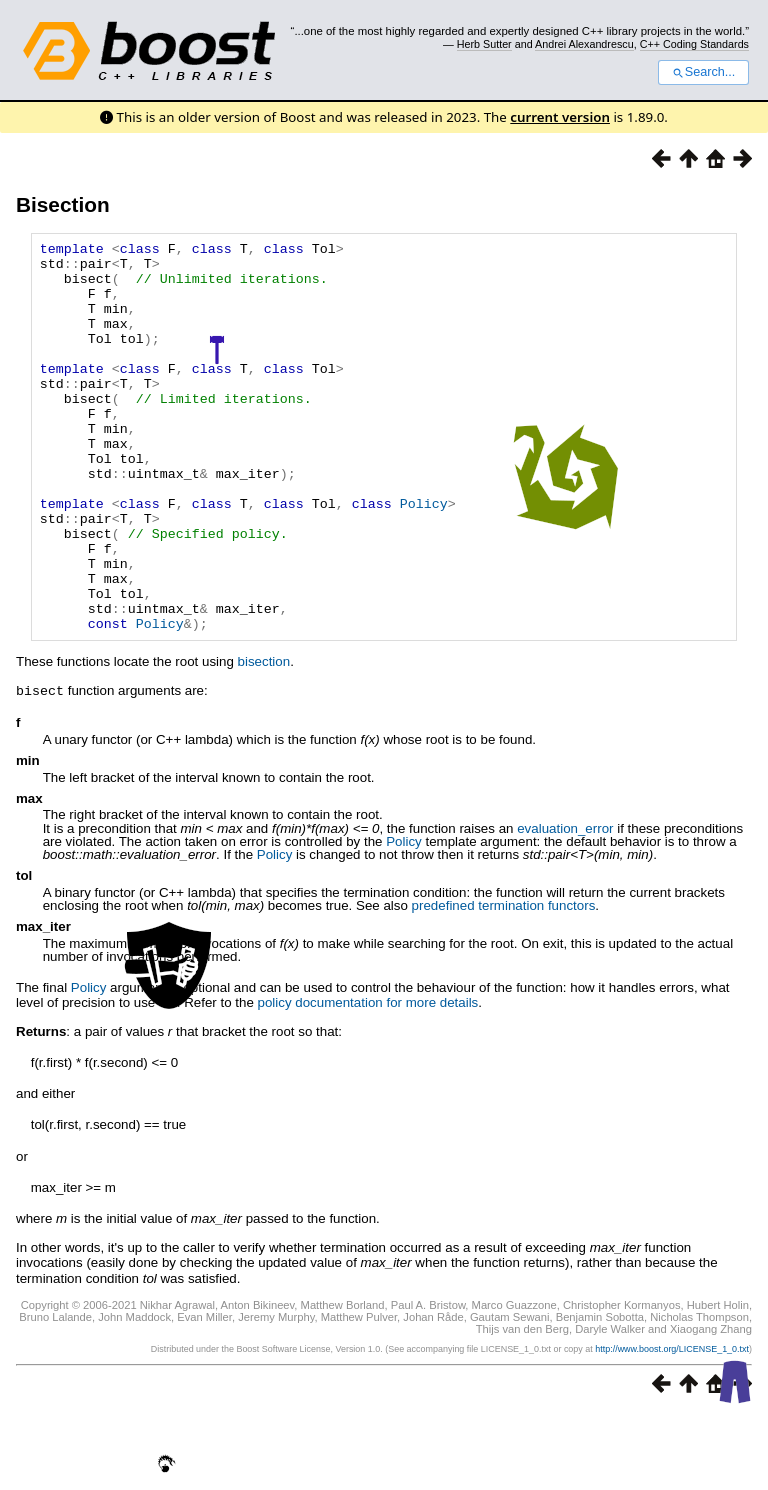 The image size is (768, 1490). Describe the element at coordinates (735, 1382) in the screenshot. I see `browse pants or trousers in a clothing app` at that location.